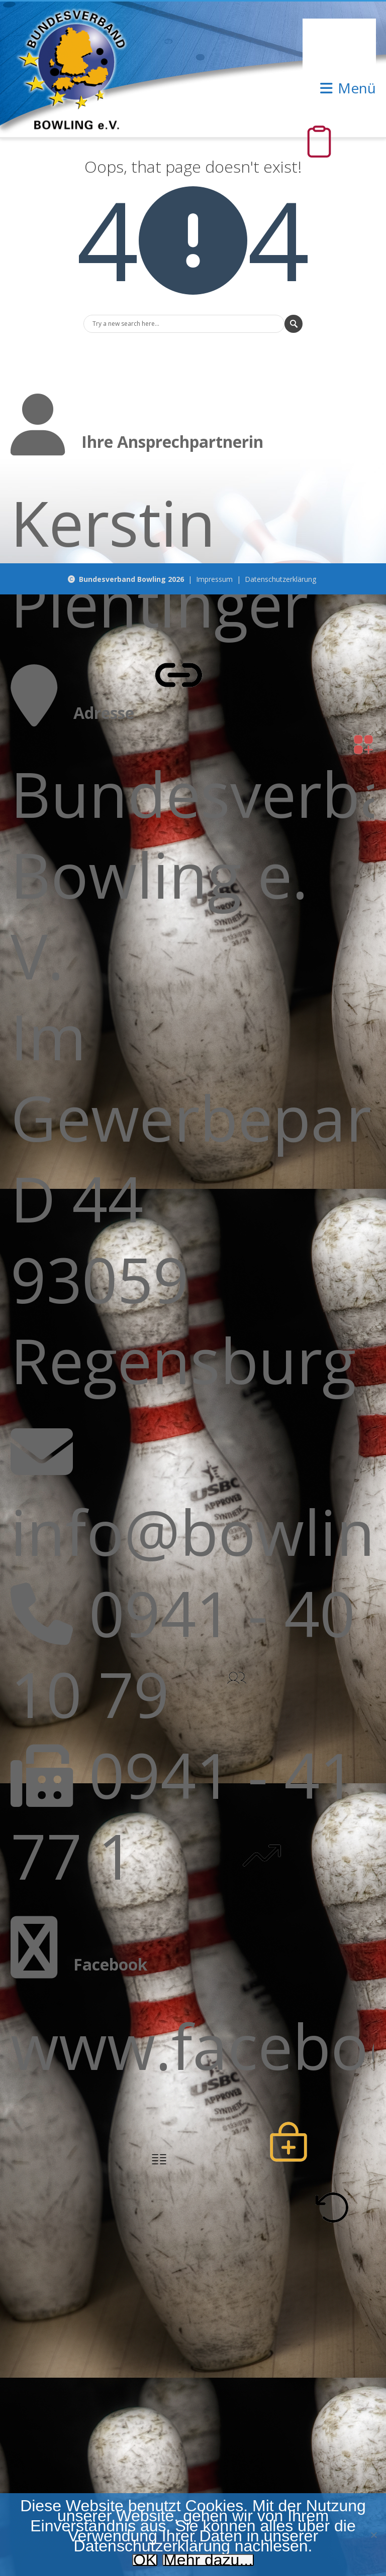  Describe the element at coordinates (262, 1856) in the screenshot. I see `view trending or popular content` at that location.